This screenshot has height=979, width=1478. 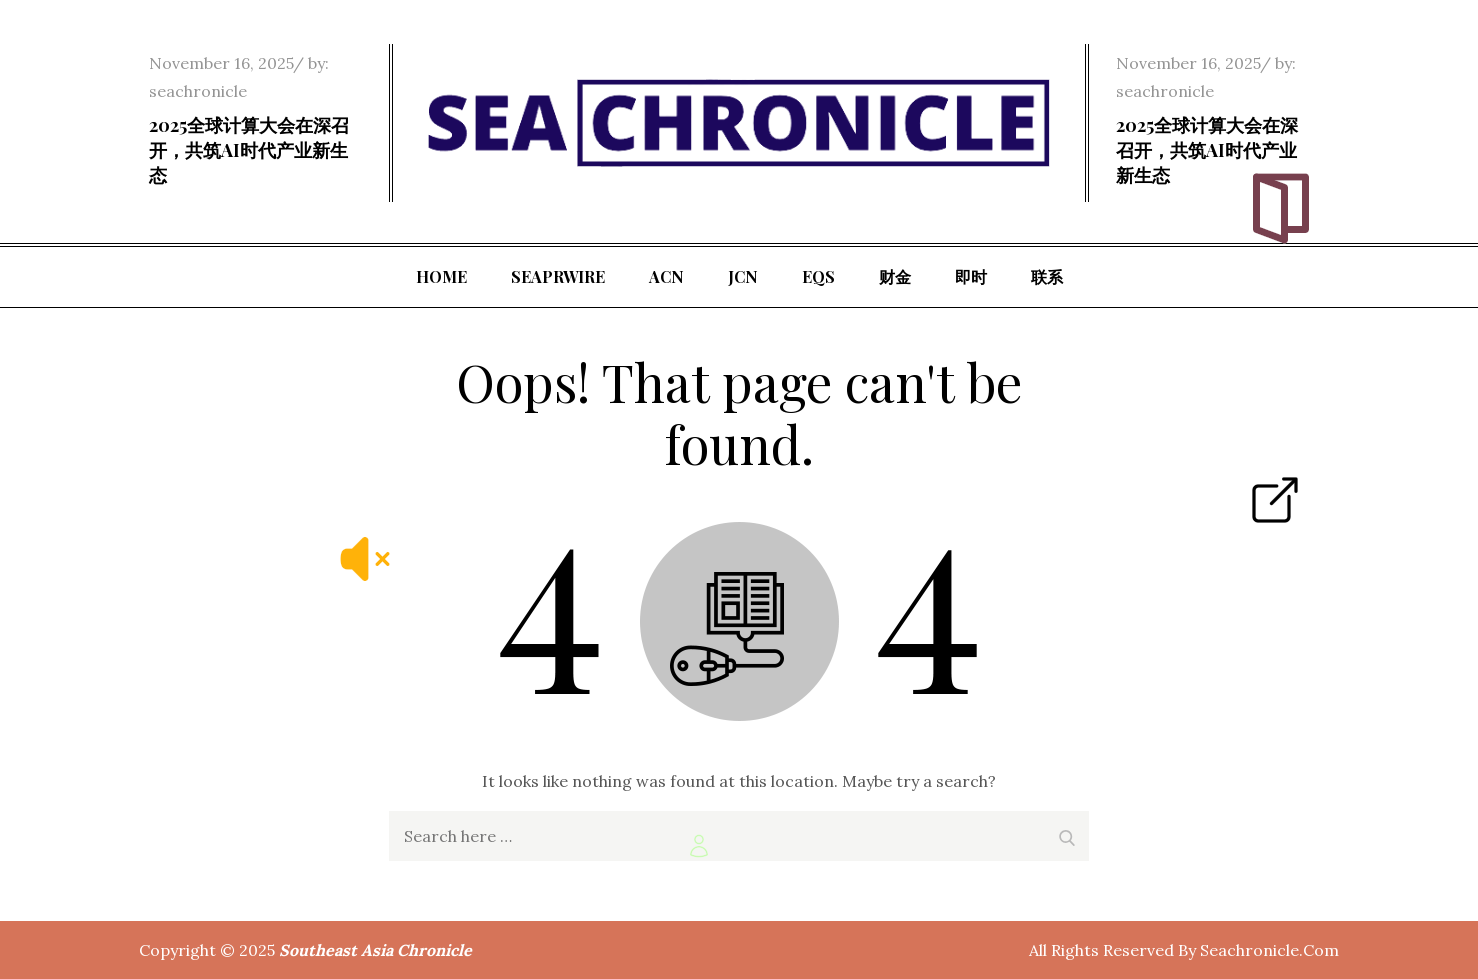 What do you see at coordinates (1275, 500) in the screenshot?
I see `open link in a new tab or window` at bounding box center [1275, 500].